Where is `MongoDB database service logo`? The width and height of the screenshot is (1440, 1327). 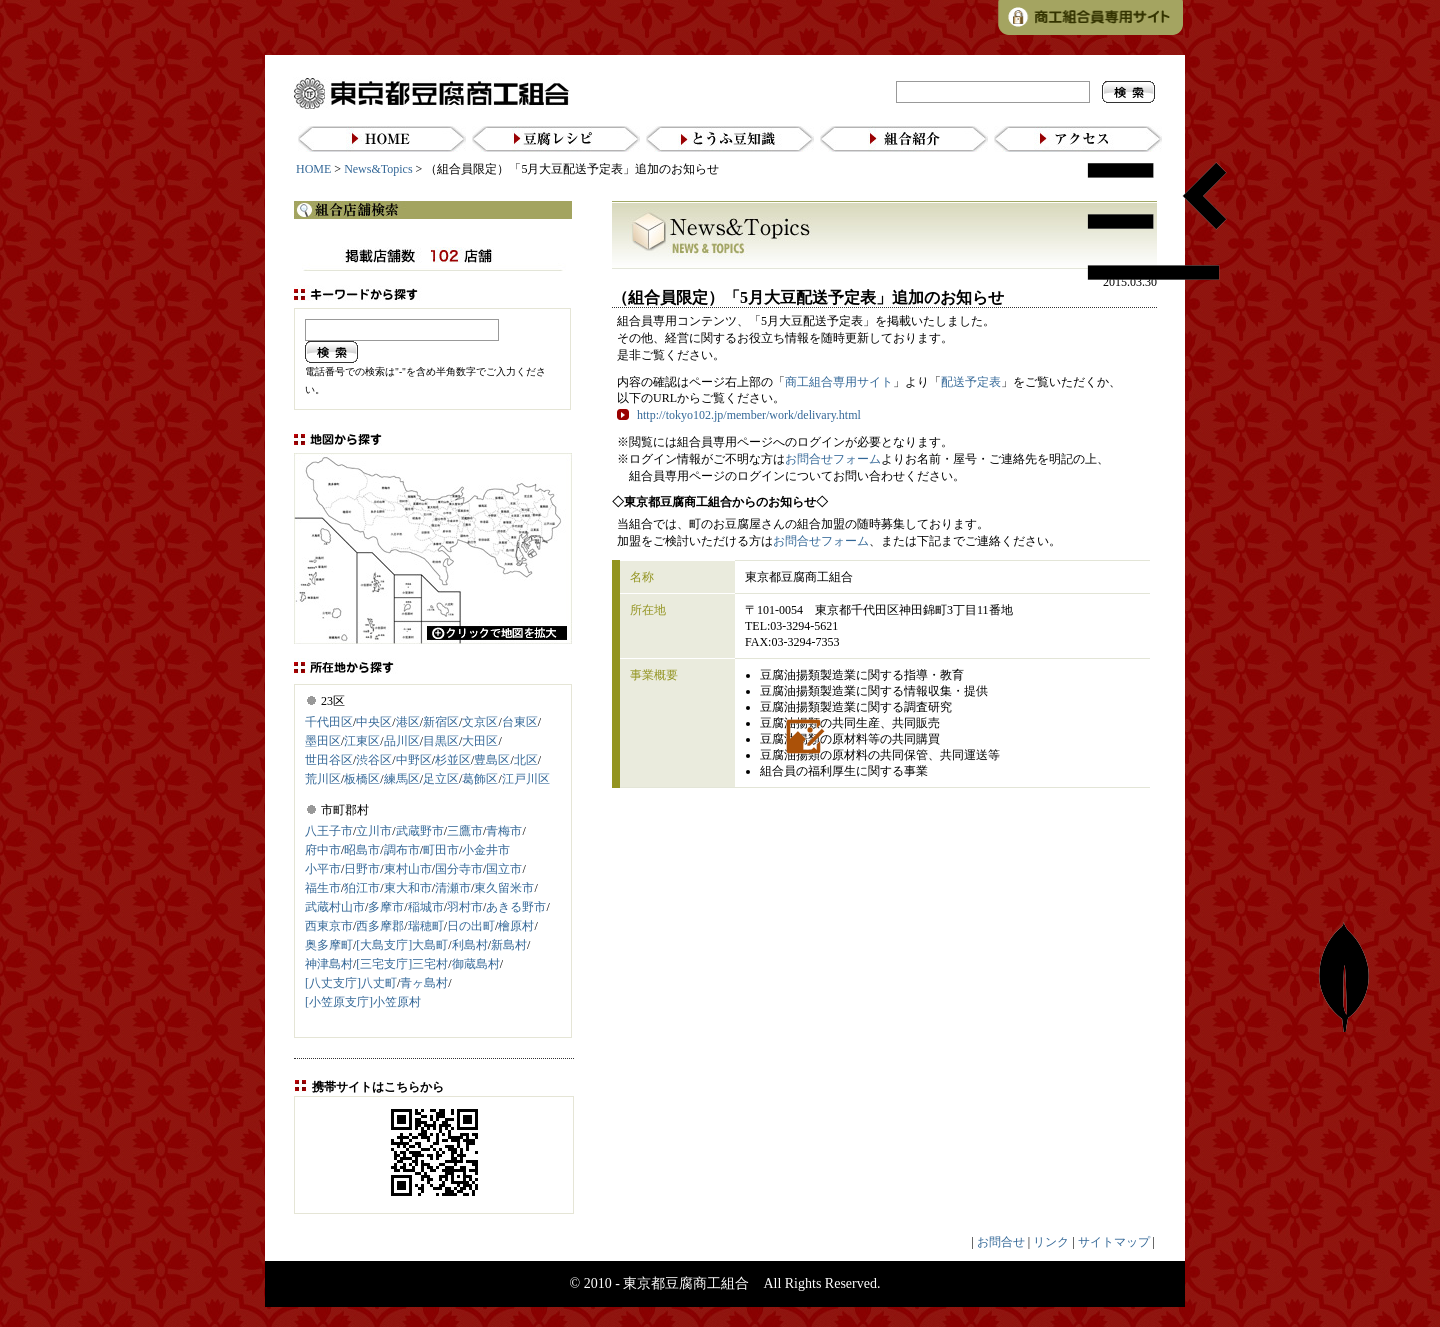 MongoDB database service logo is located at coordinates (1344, 977).